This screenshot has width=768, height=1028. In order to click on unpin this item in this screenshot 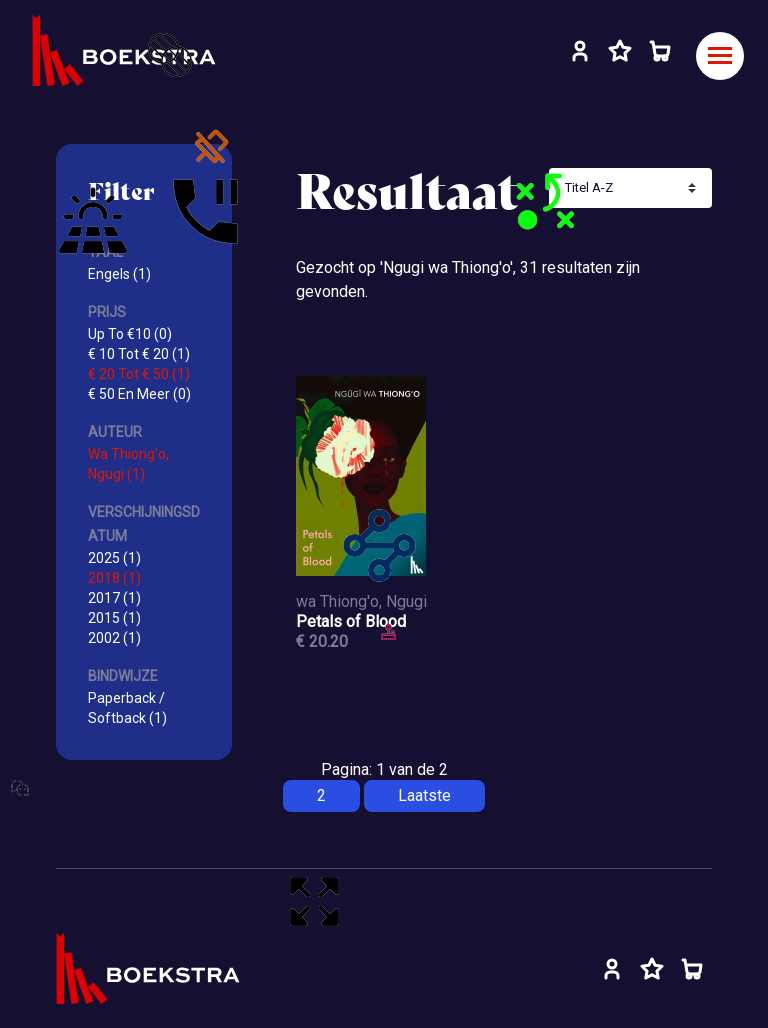, I will do `click(210, 147)`.